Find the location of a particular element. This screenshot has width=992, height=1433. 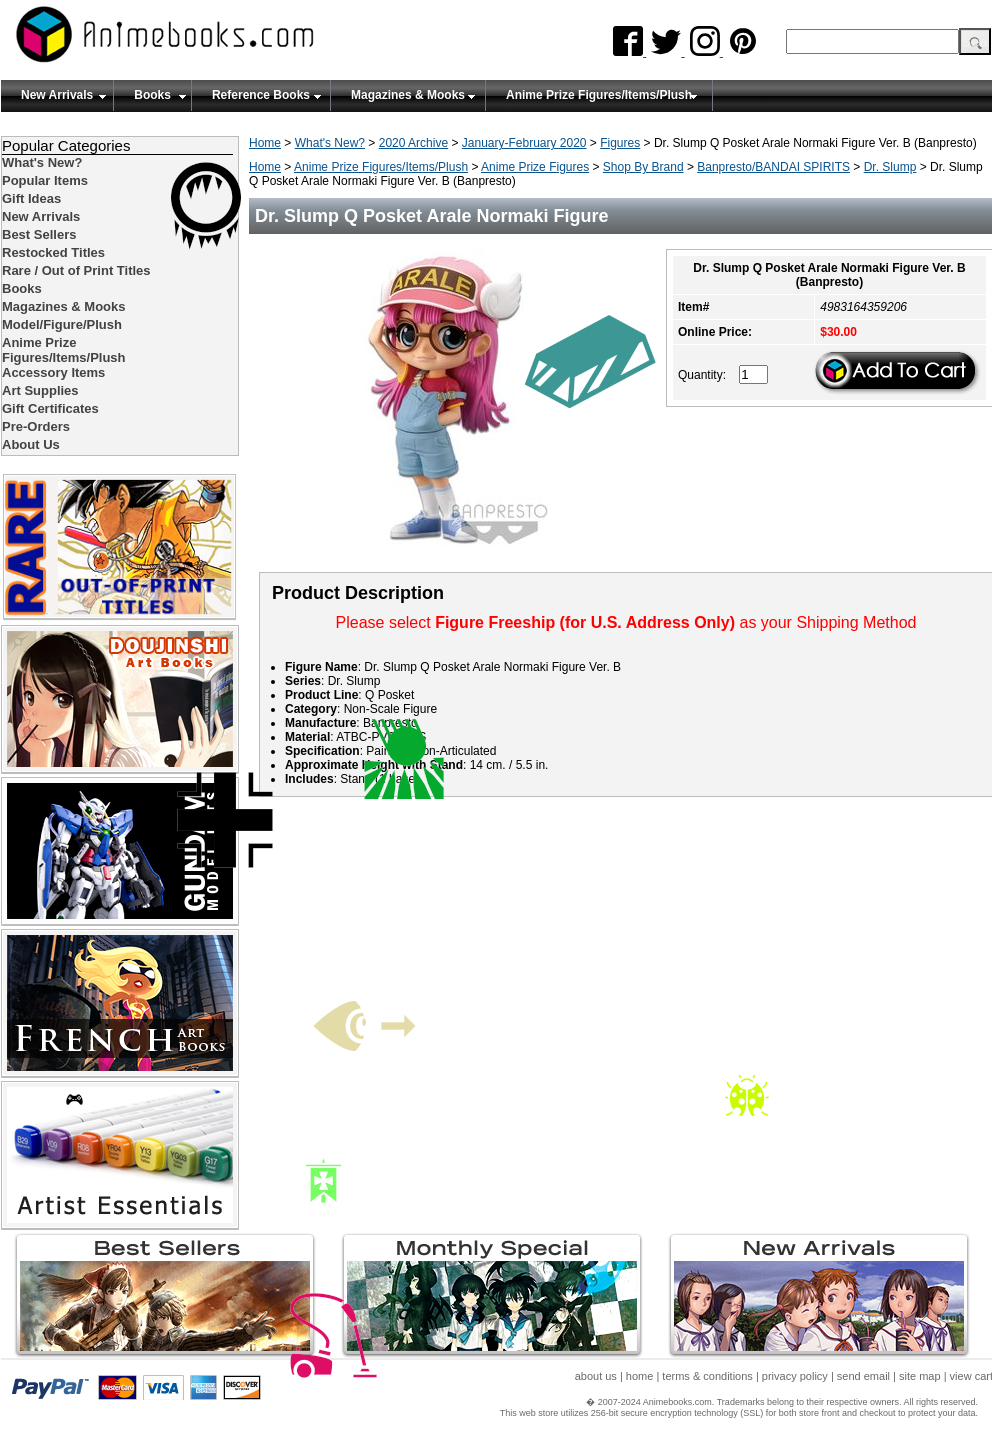

view guild or clan banner is located at coordinates (323, 1180).